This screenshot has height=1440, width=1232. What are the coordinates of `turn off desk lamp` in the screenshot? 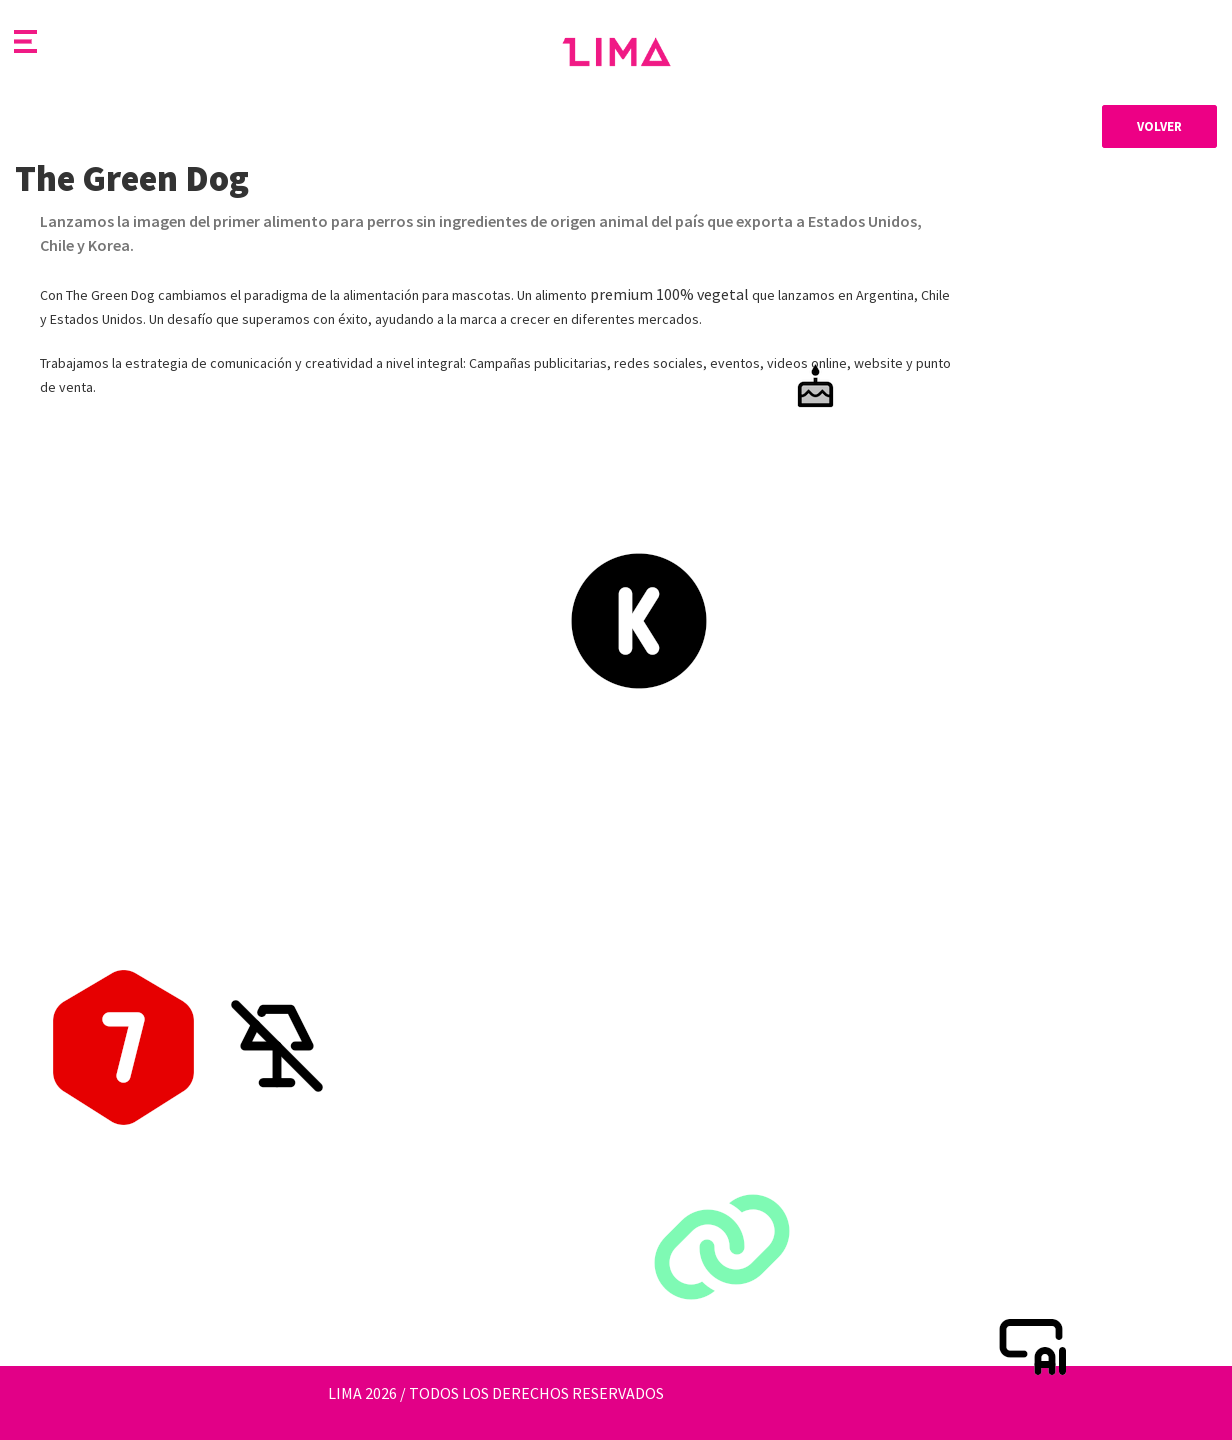 It's located at (277, 1046).